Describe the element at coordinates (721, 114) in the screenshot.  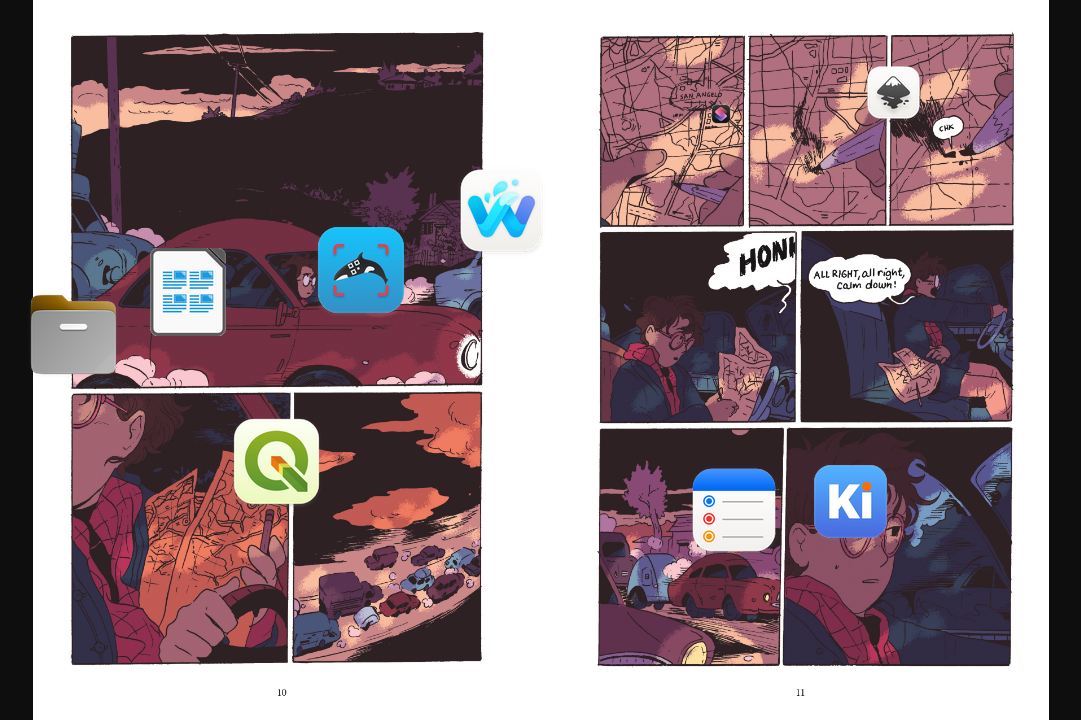
I see `open the shortcuts app` at that location.